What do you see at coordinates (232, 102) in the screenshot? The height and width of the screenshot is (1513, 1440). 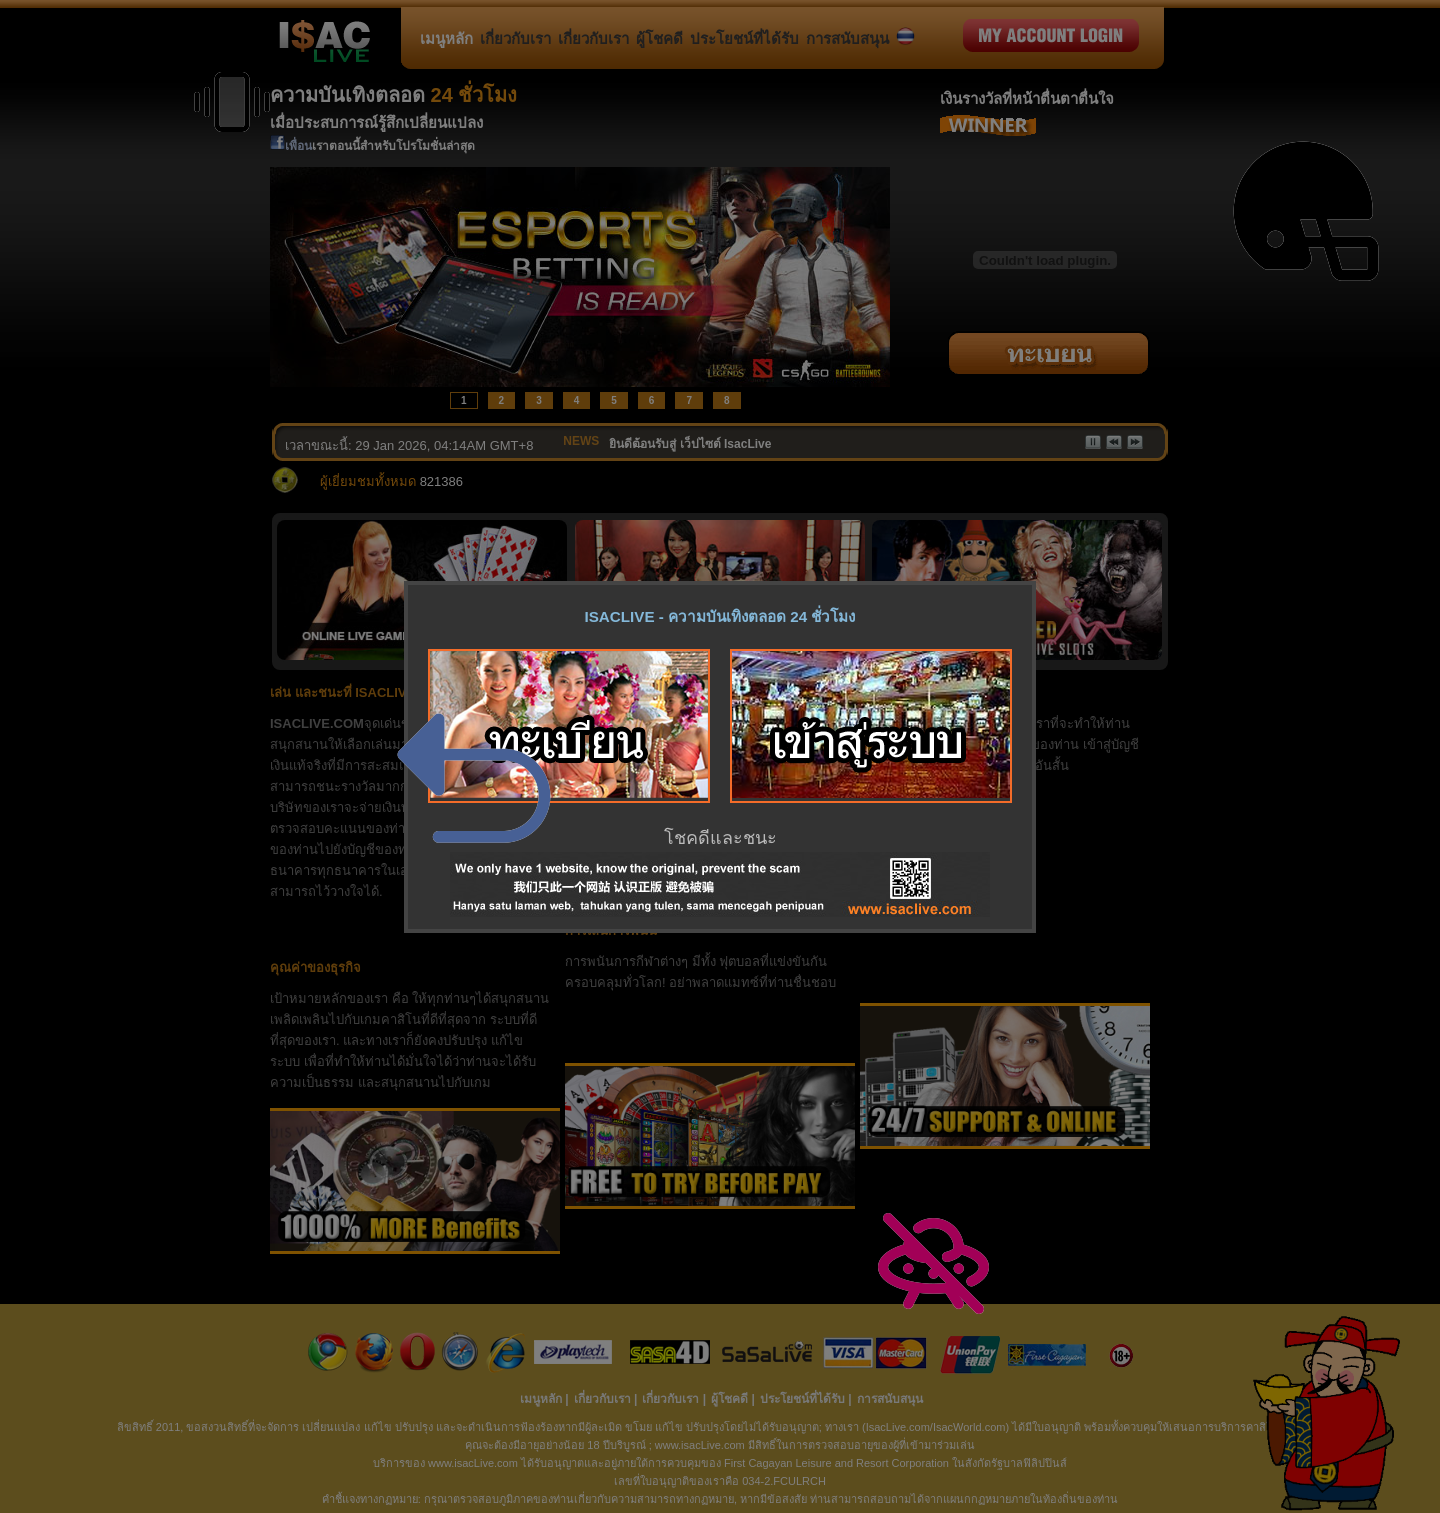 I see `toggle vibration mode on your device` at bounding box center [232, 102].